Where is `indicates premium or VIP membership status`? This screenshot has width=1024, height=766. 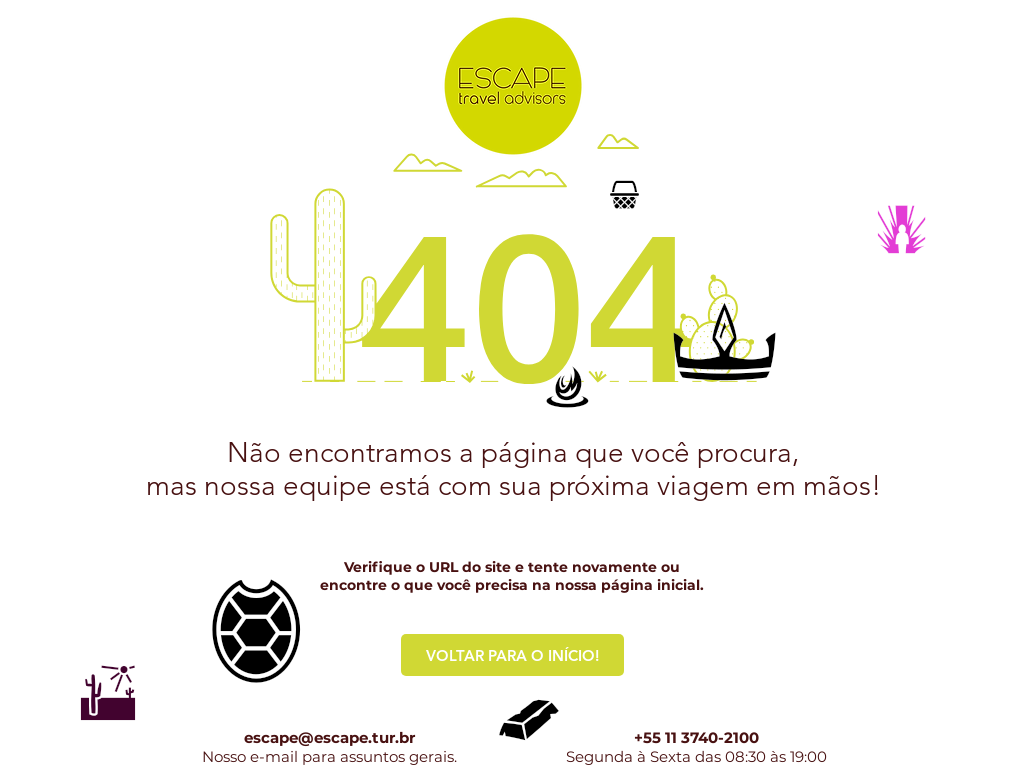
indicates premium or VIP membership status is located at coordinates (724, 341).